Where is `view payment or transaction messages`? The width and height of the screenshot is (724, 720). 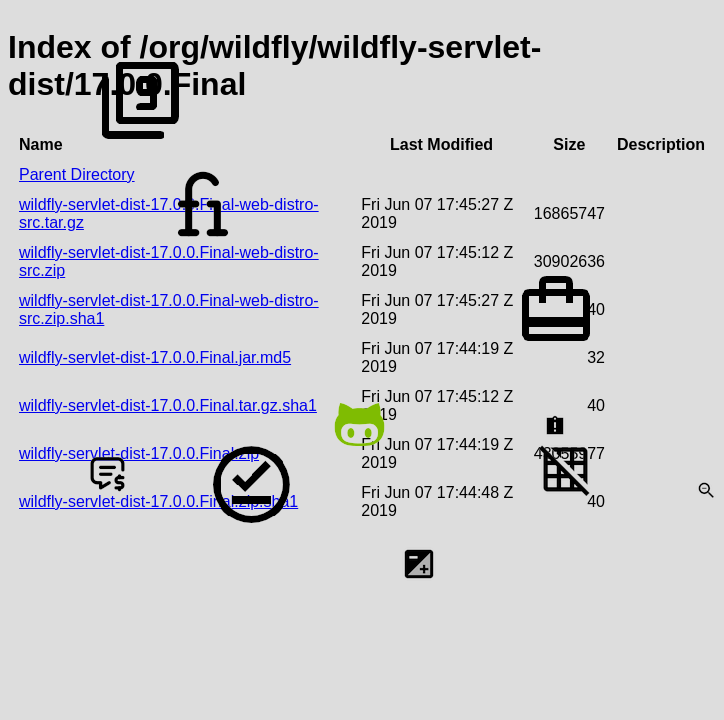 view payment or transaction messages is located at coordinates (107, 472).